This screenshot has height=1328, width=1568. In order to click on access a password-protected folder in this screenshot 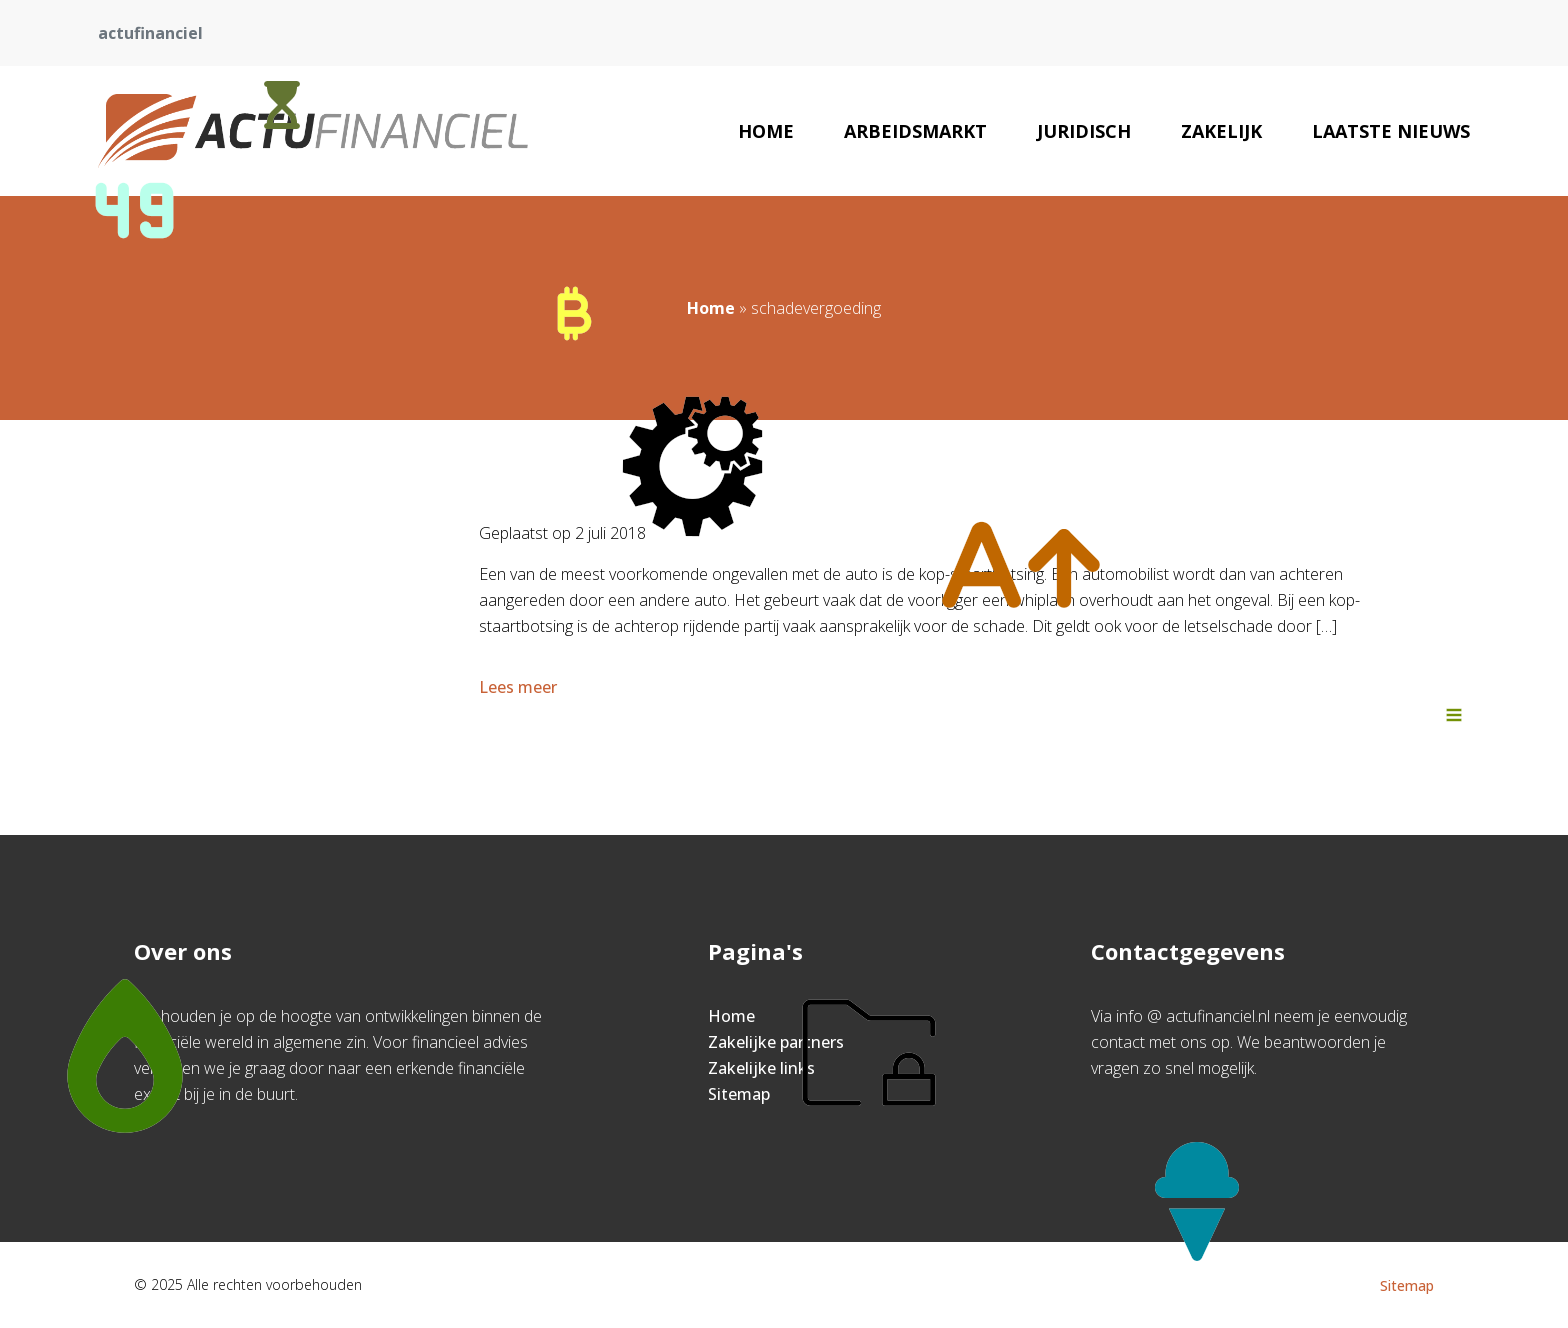, I will do `click(869, 1050)`.